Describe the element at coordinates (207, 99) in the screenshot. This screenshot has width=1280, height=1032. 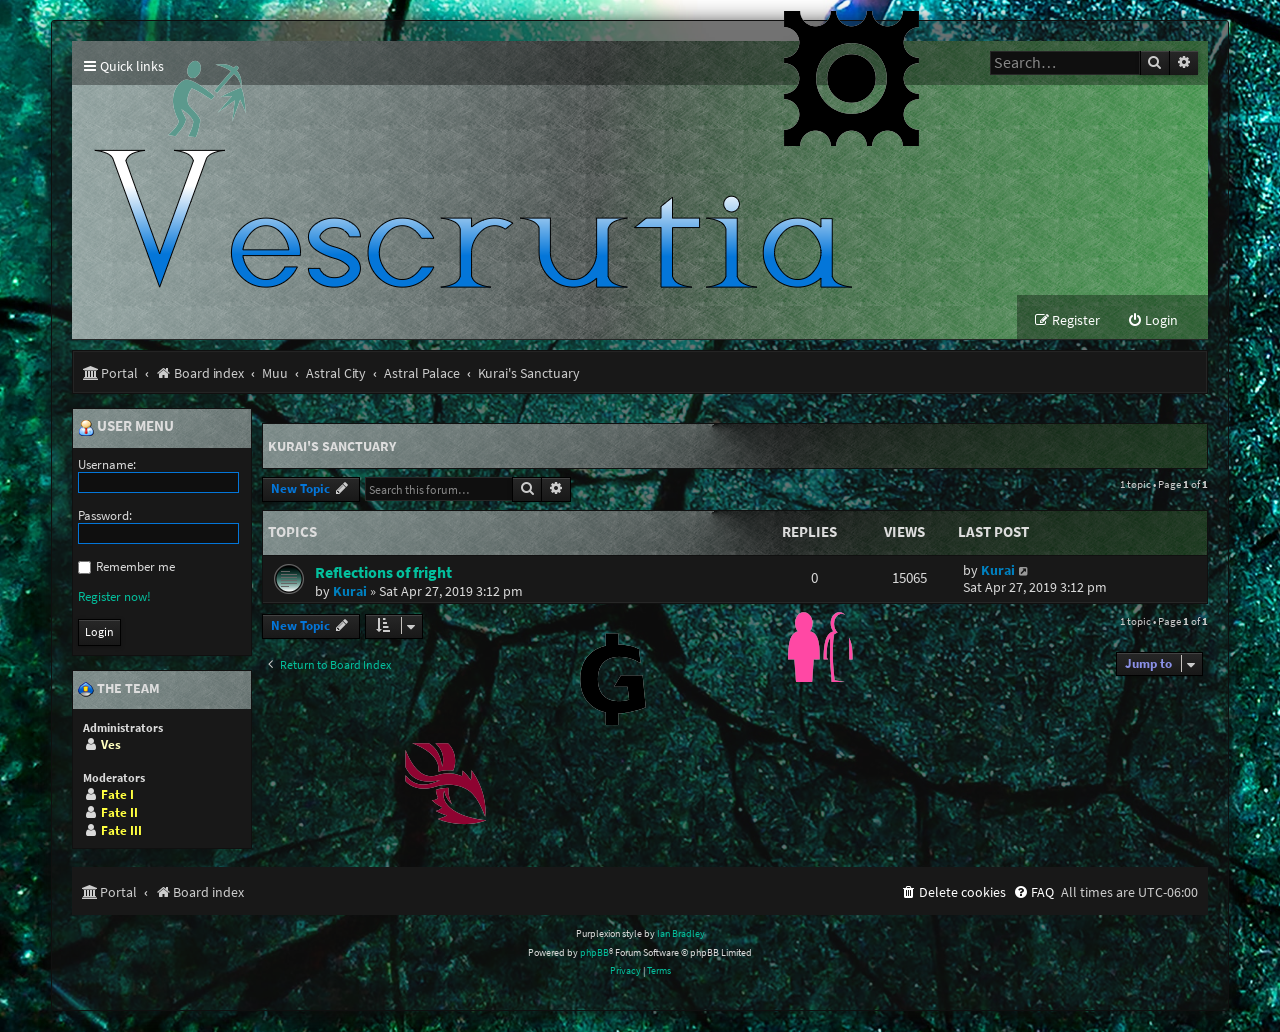
I see `access mining or resource gathering features` at that location.